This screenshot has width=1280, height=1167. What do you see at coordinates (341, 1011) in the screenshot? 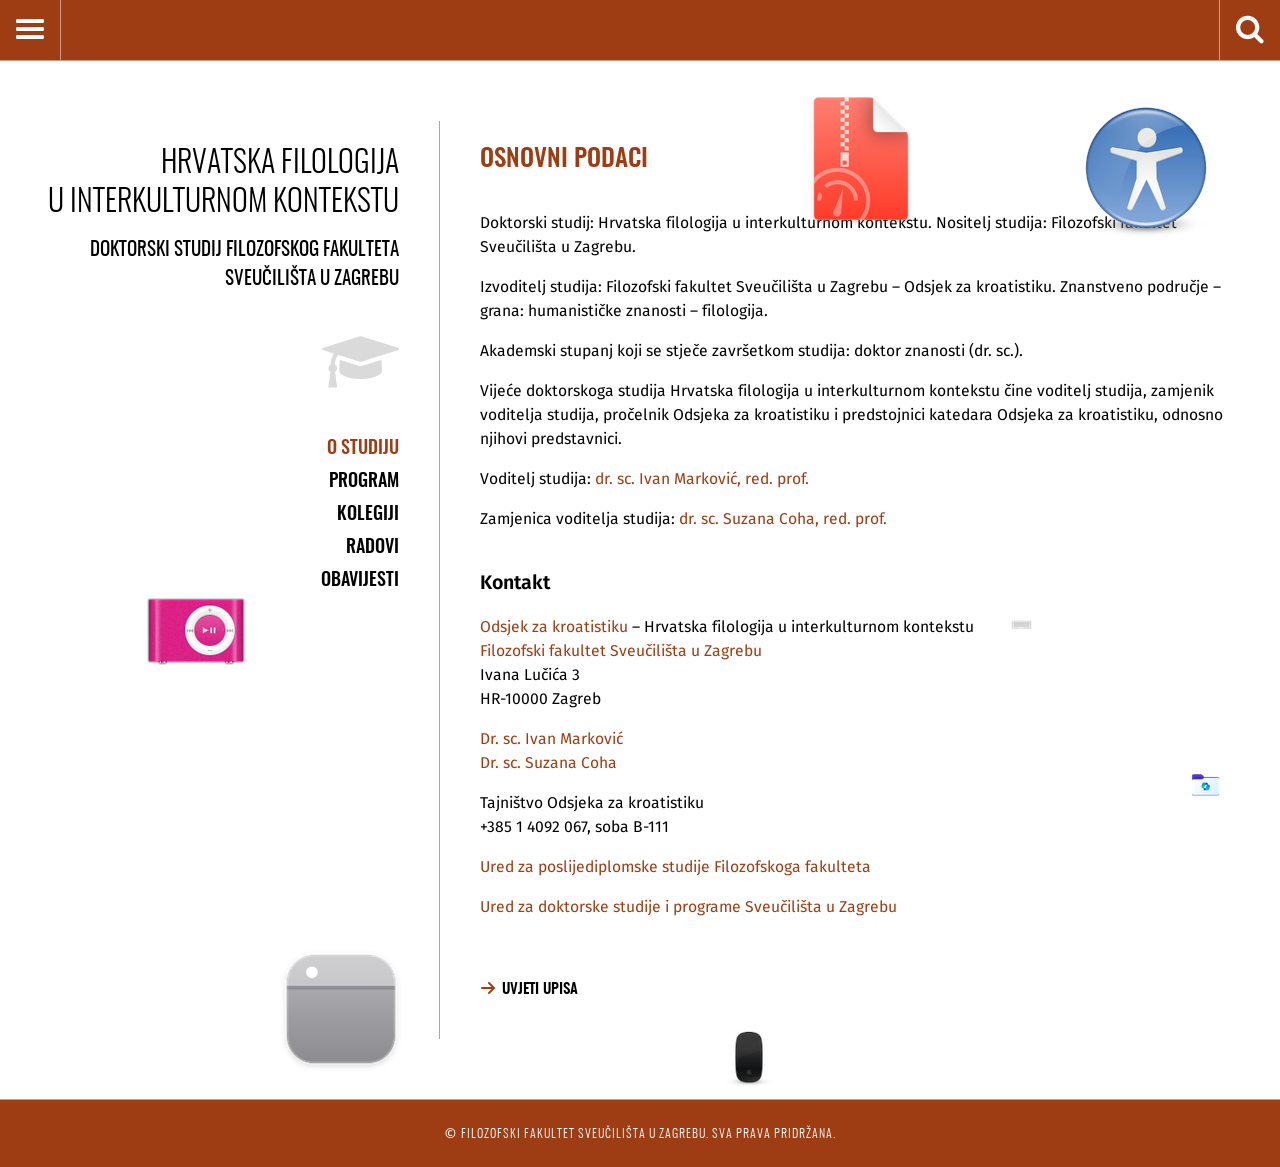
I see `access window management settings` at bounding box center [341, 1011].